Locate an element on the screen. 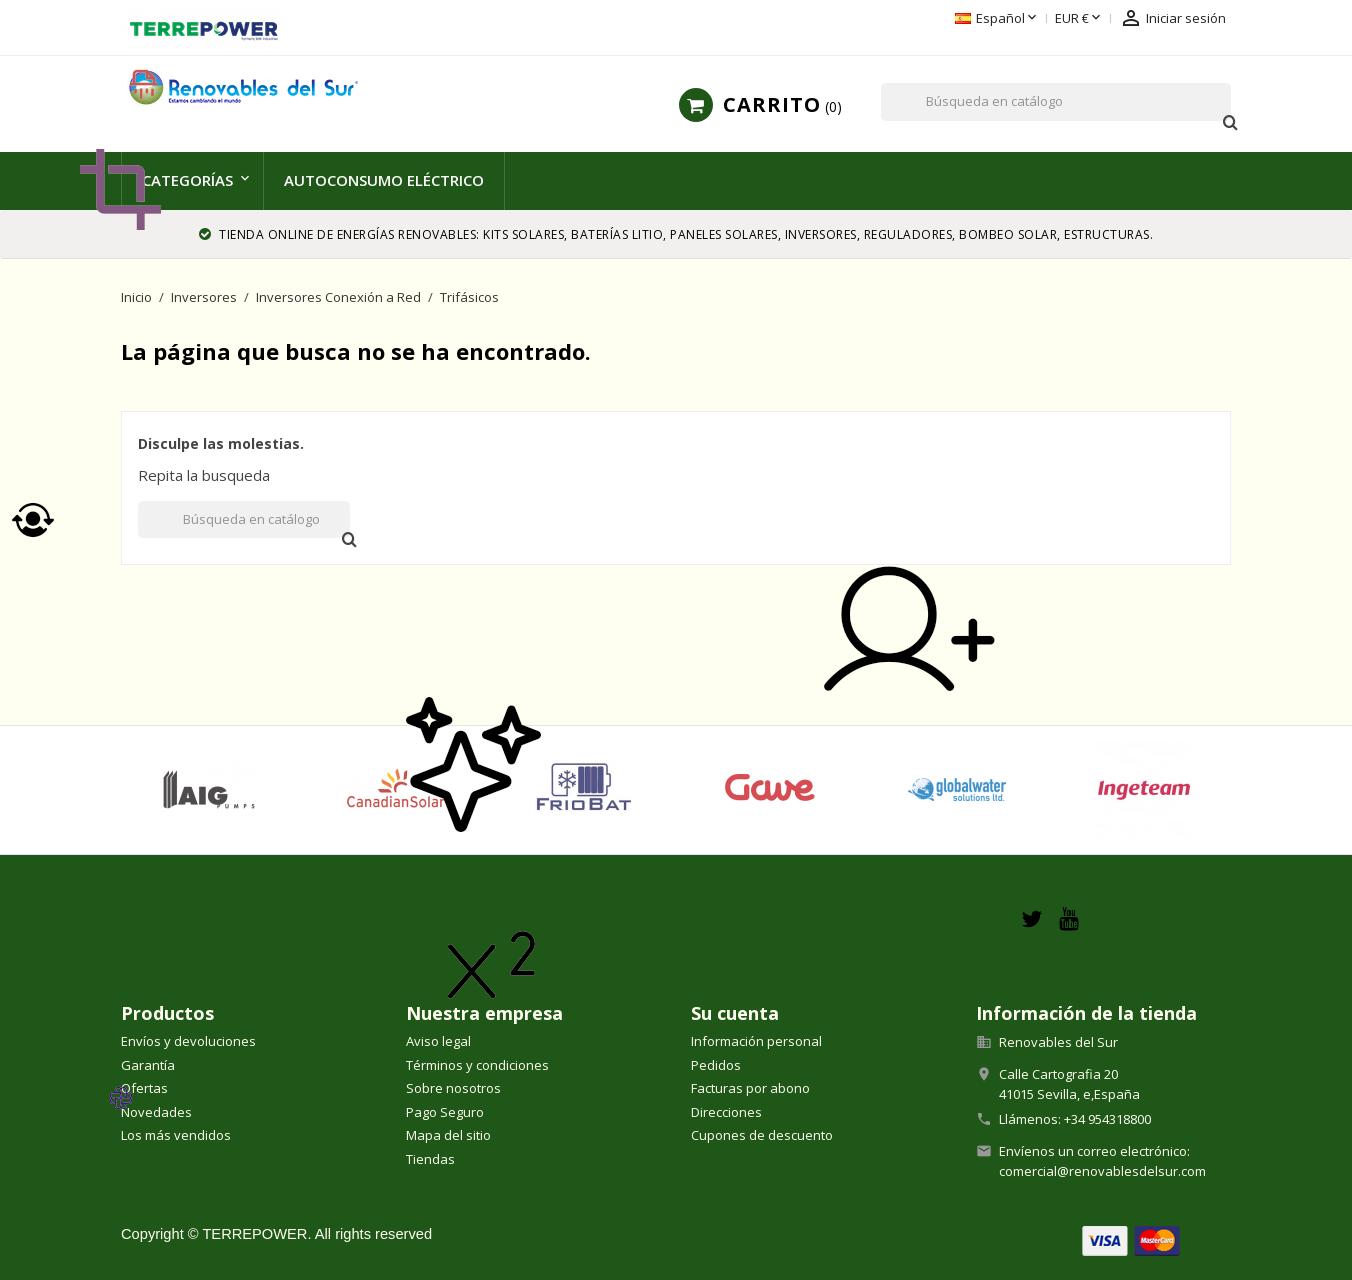  crop an image or photo is located at coordinates (120, 189).